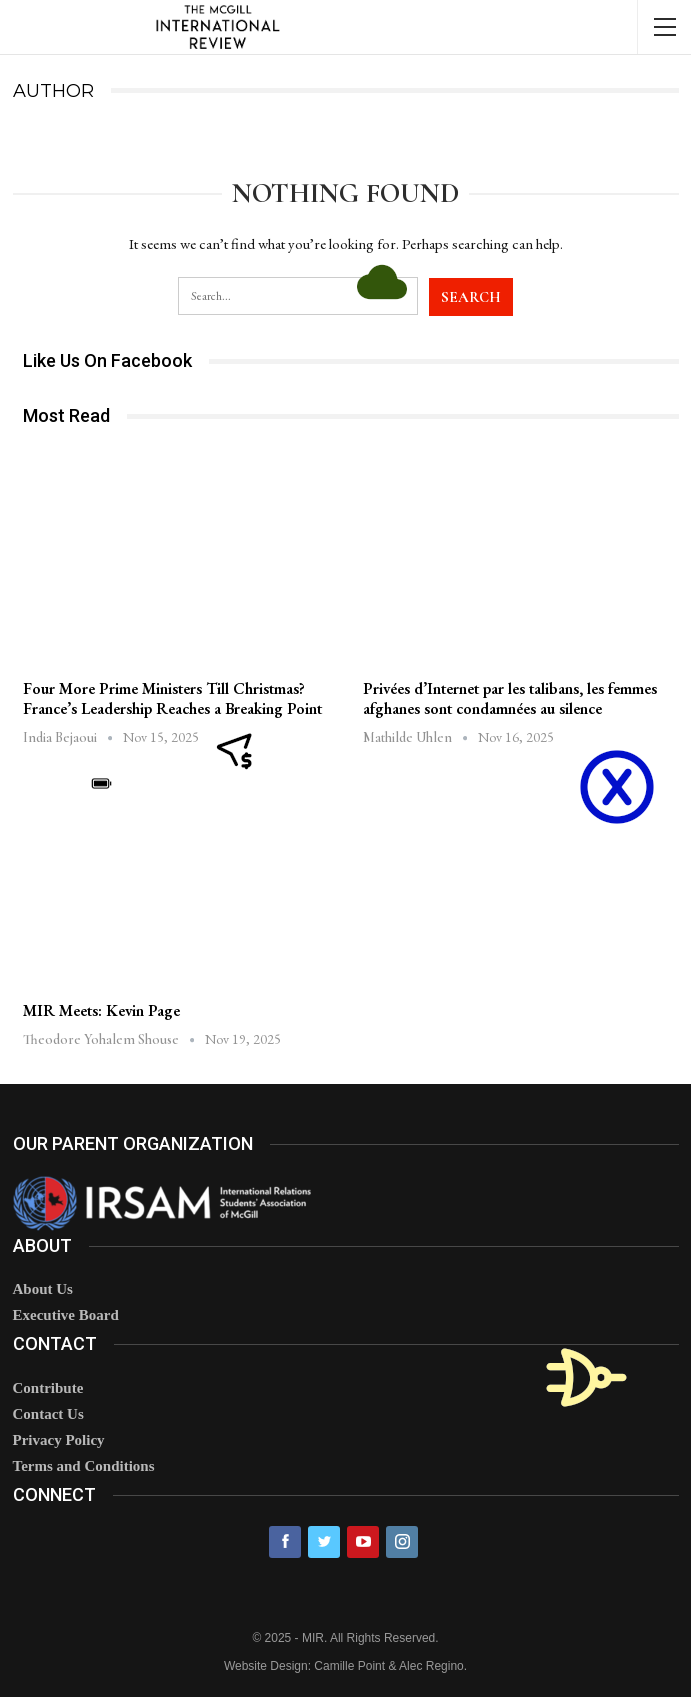  I want to click on access cloud storage, so click(382, 282).